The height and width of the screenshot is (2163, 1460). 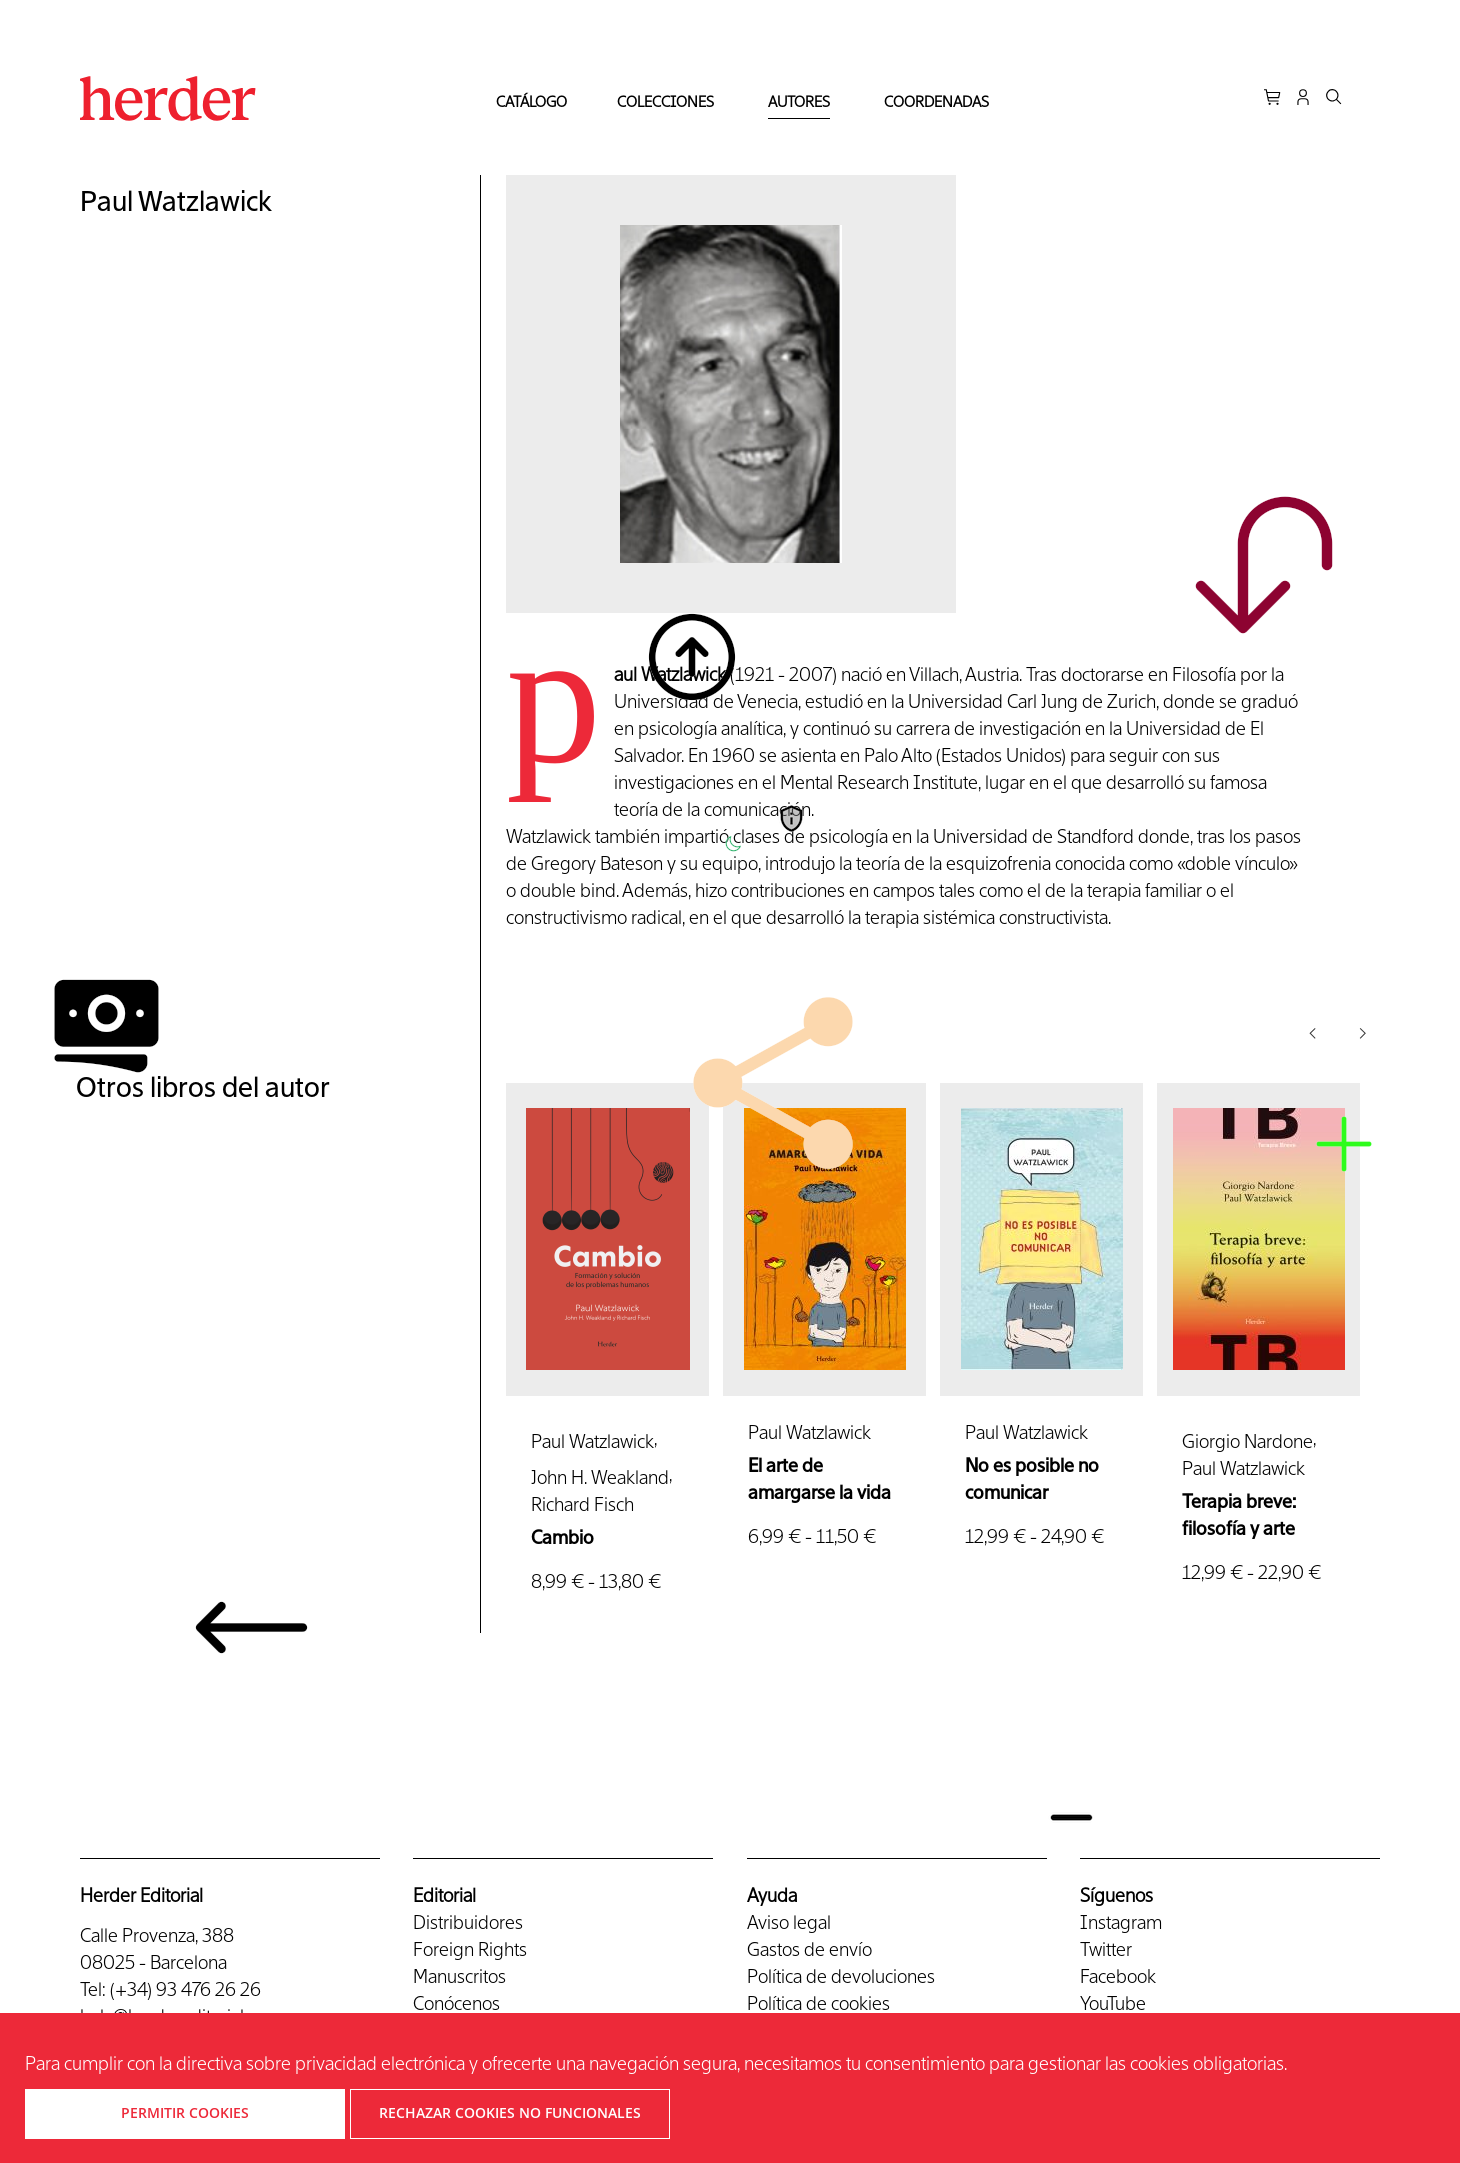 What do you see at coordinates (1344, 1144) in the screenshot?
I see `add a new item` at bounding box center [1344, 1144].